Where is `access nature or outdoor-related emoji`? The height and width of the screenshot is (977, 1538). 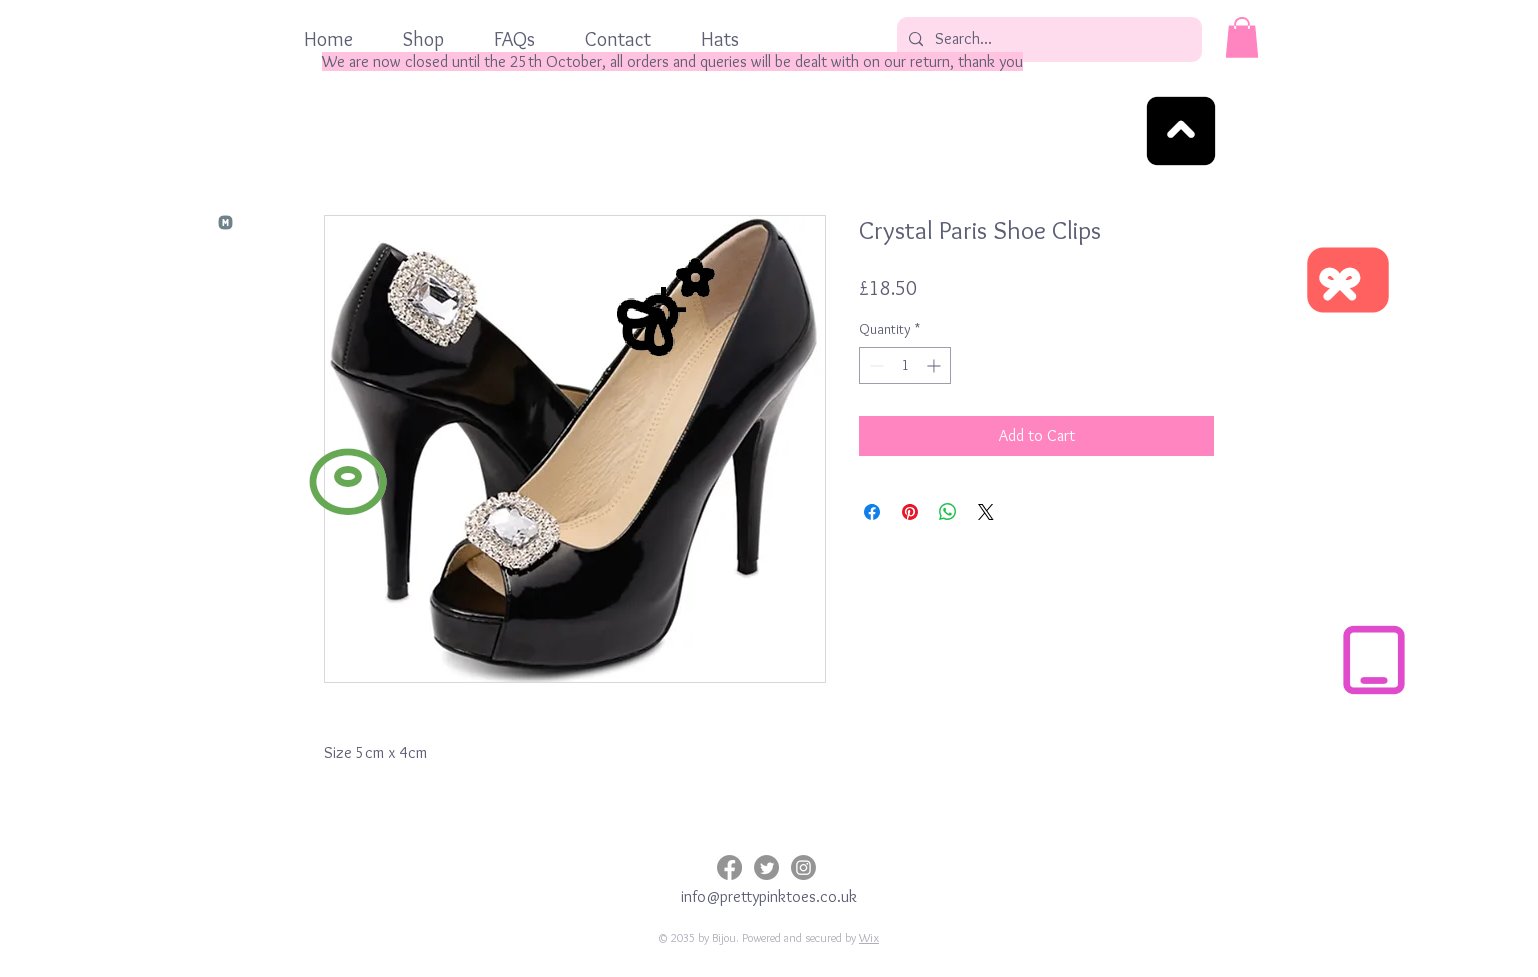
access nature or outdoor-related emoji is located at coordinates (666, 307).